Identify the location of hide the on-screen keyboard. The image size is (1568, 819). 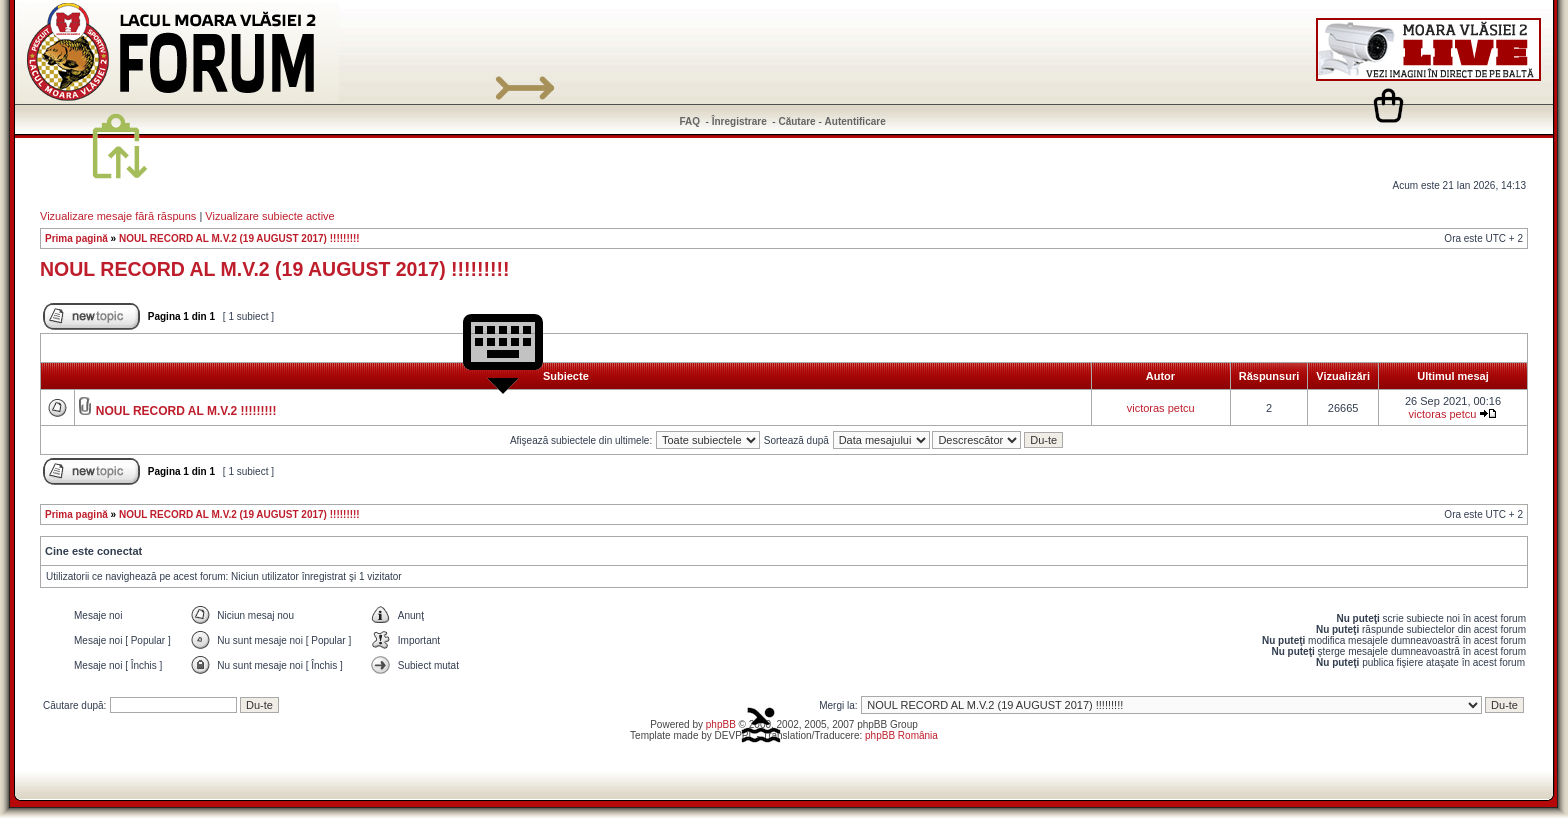
(503, 350).